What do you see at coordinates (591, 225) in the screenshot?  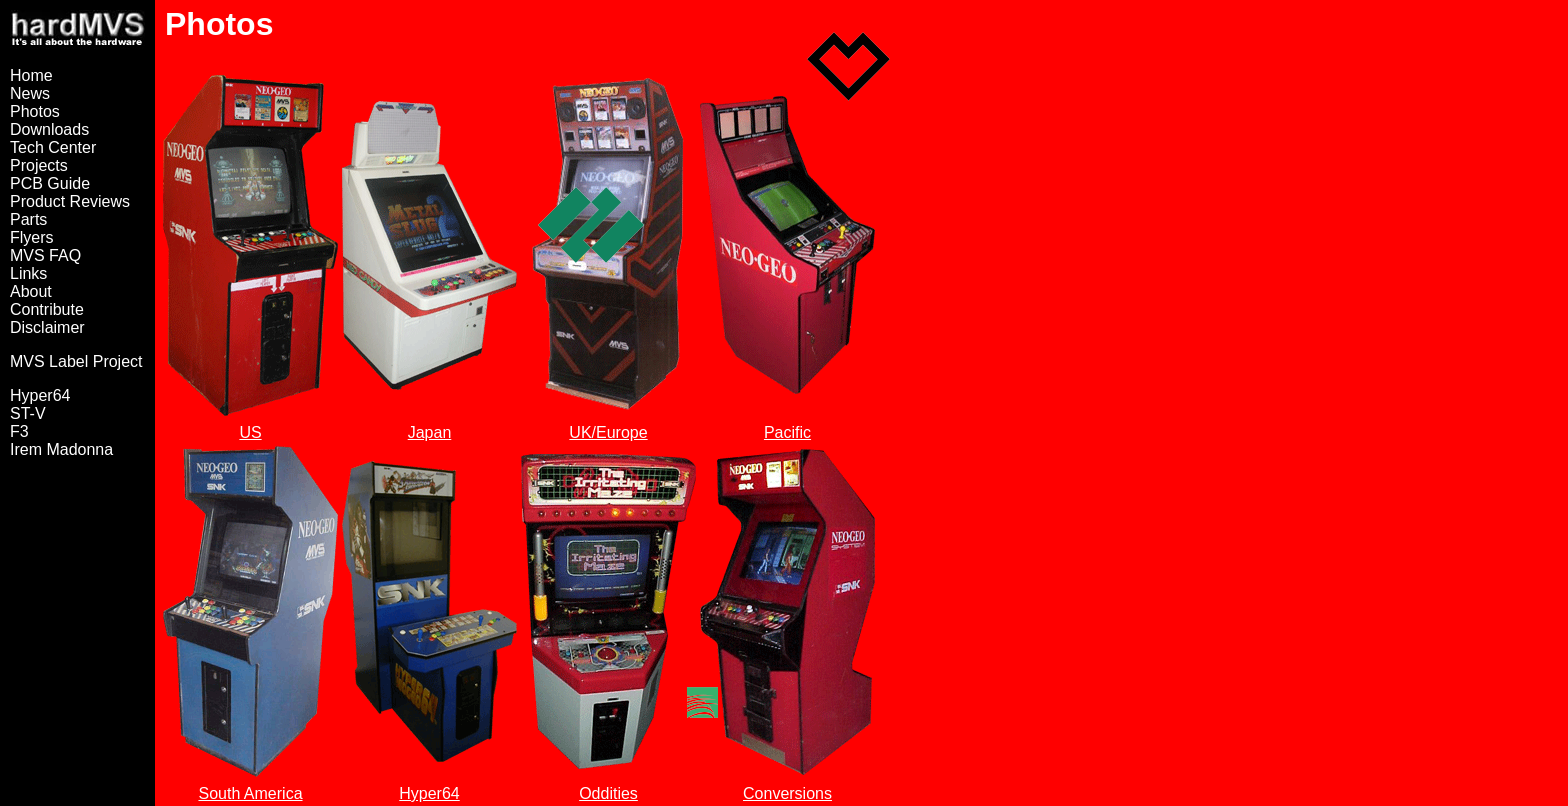 I see `palo alto networks company logo` at bounding box center [591, 225].